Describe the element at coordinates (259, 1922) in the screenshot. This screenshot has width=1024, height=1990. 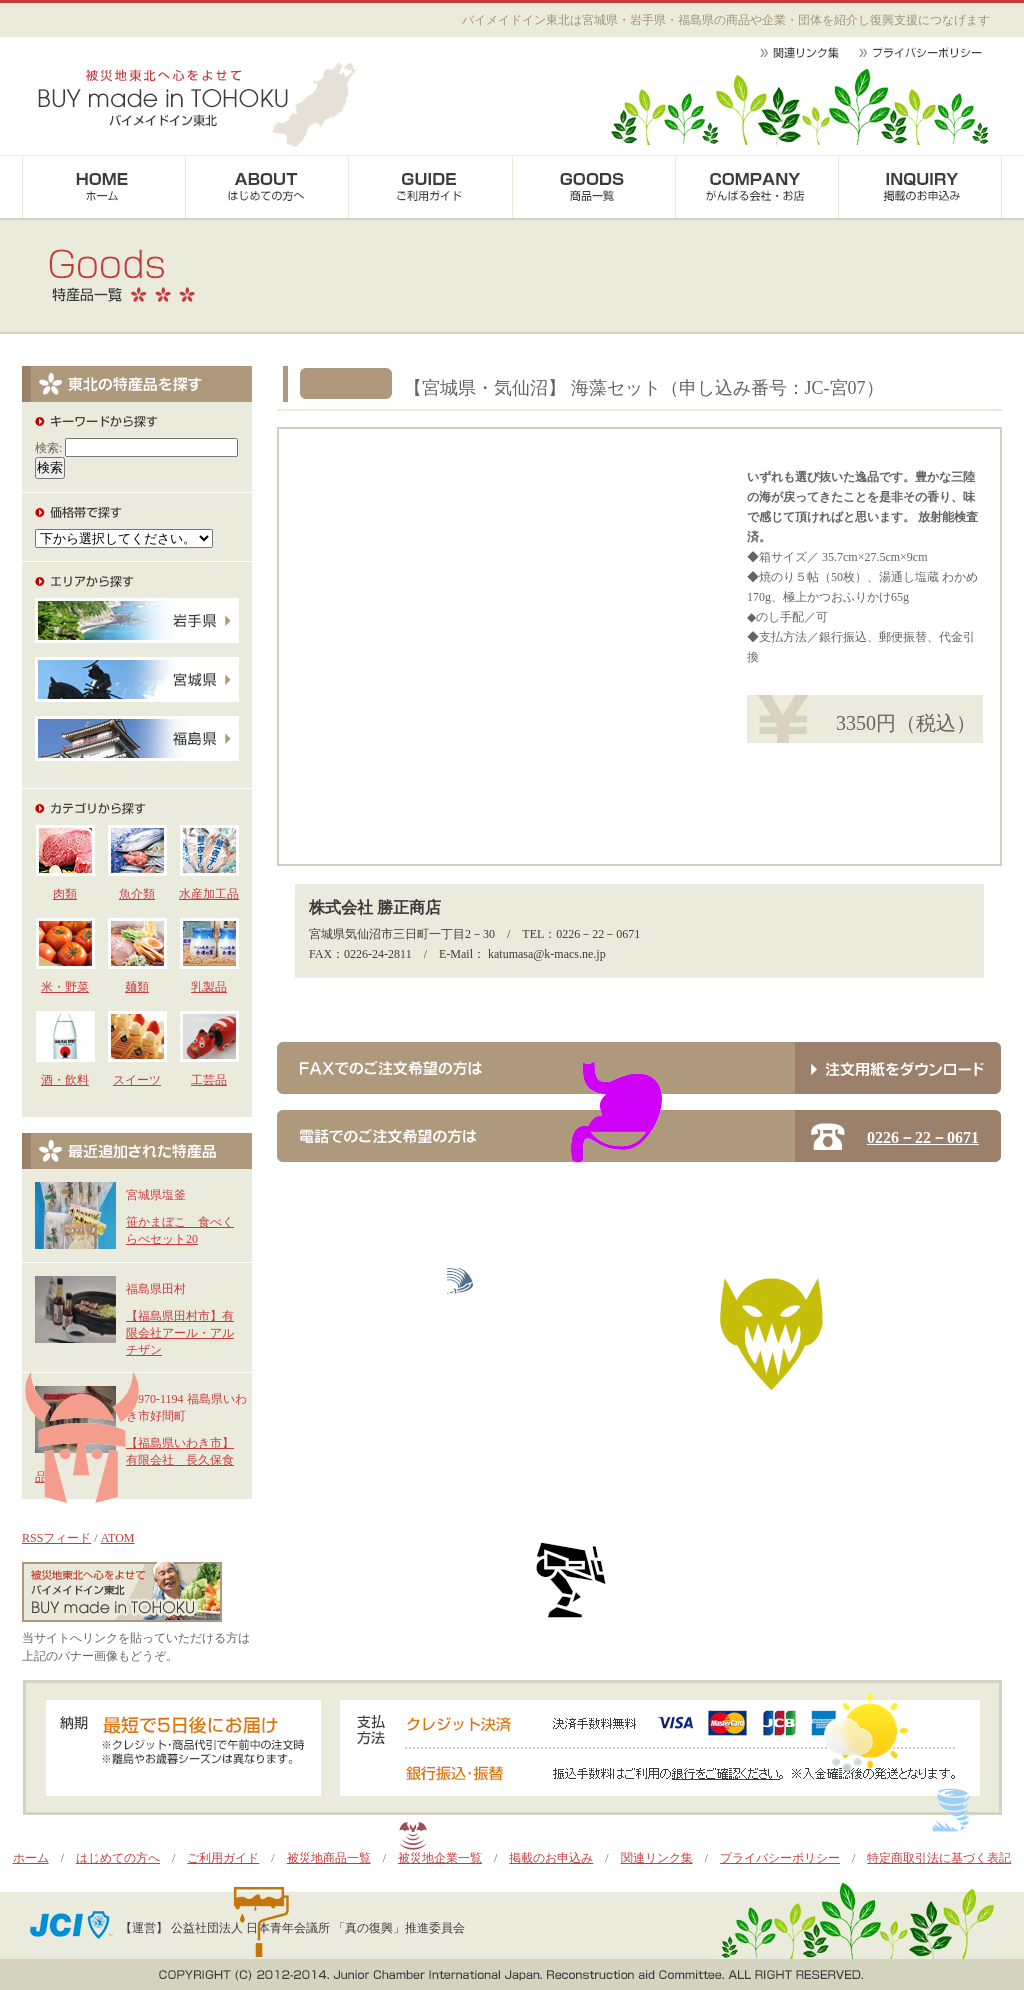
I see `customize theme or appearance settings` at that location.